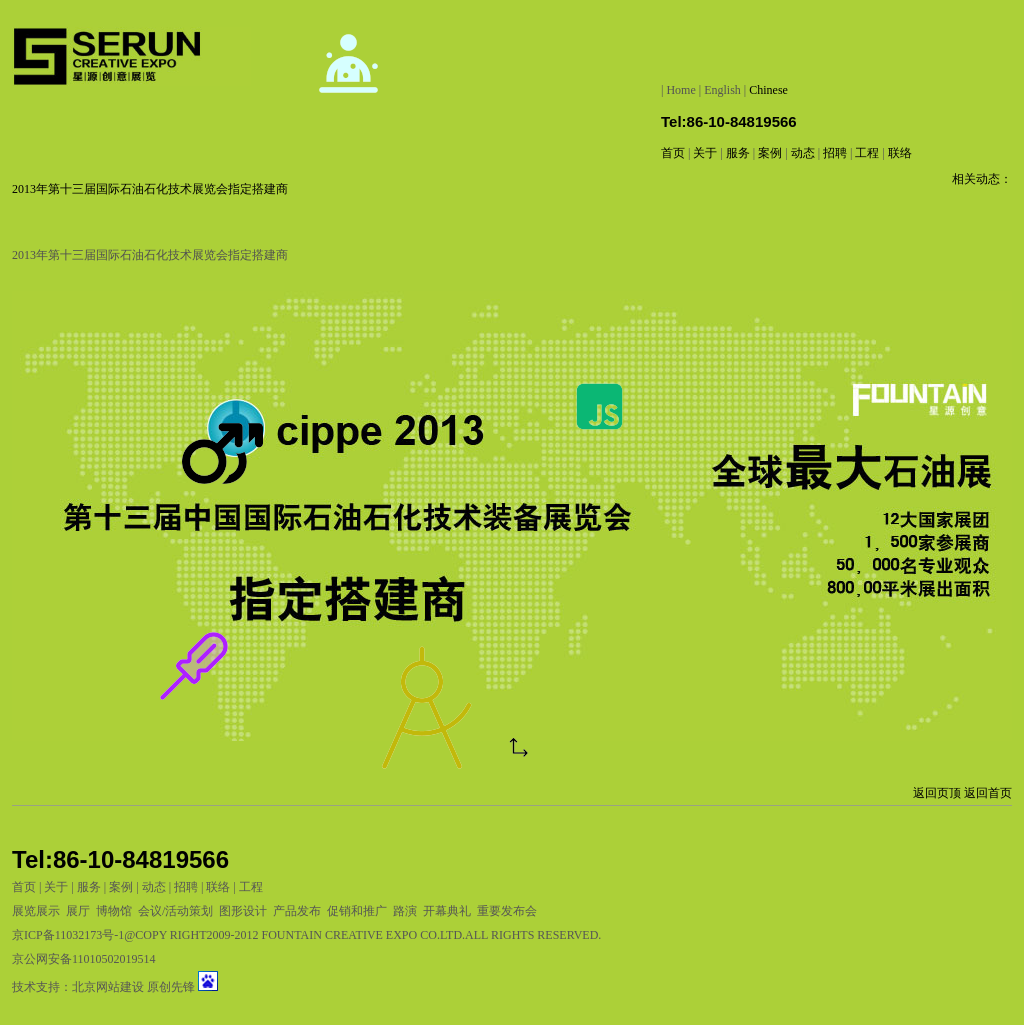 The width and height of the screenshot is (1024, 1025). What do you see at coordinates (599, 406) in the screenshot?
I see `JavaScript programming language logo` at bounding box center [599, 406].